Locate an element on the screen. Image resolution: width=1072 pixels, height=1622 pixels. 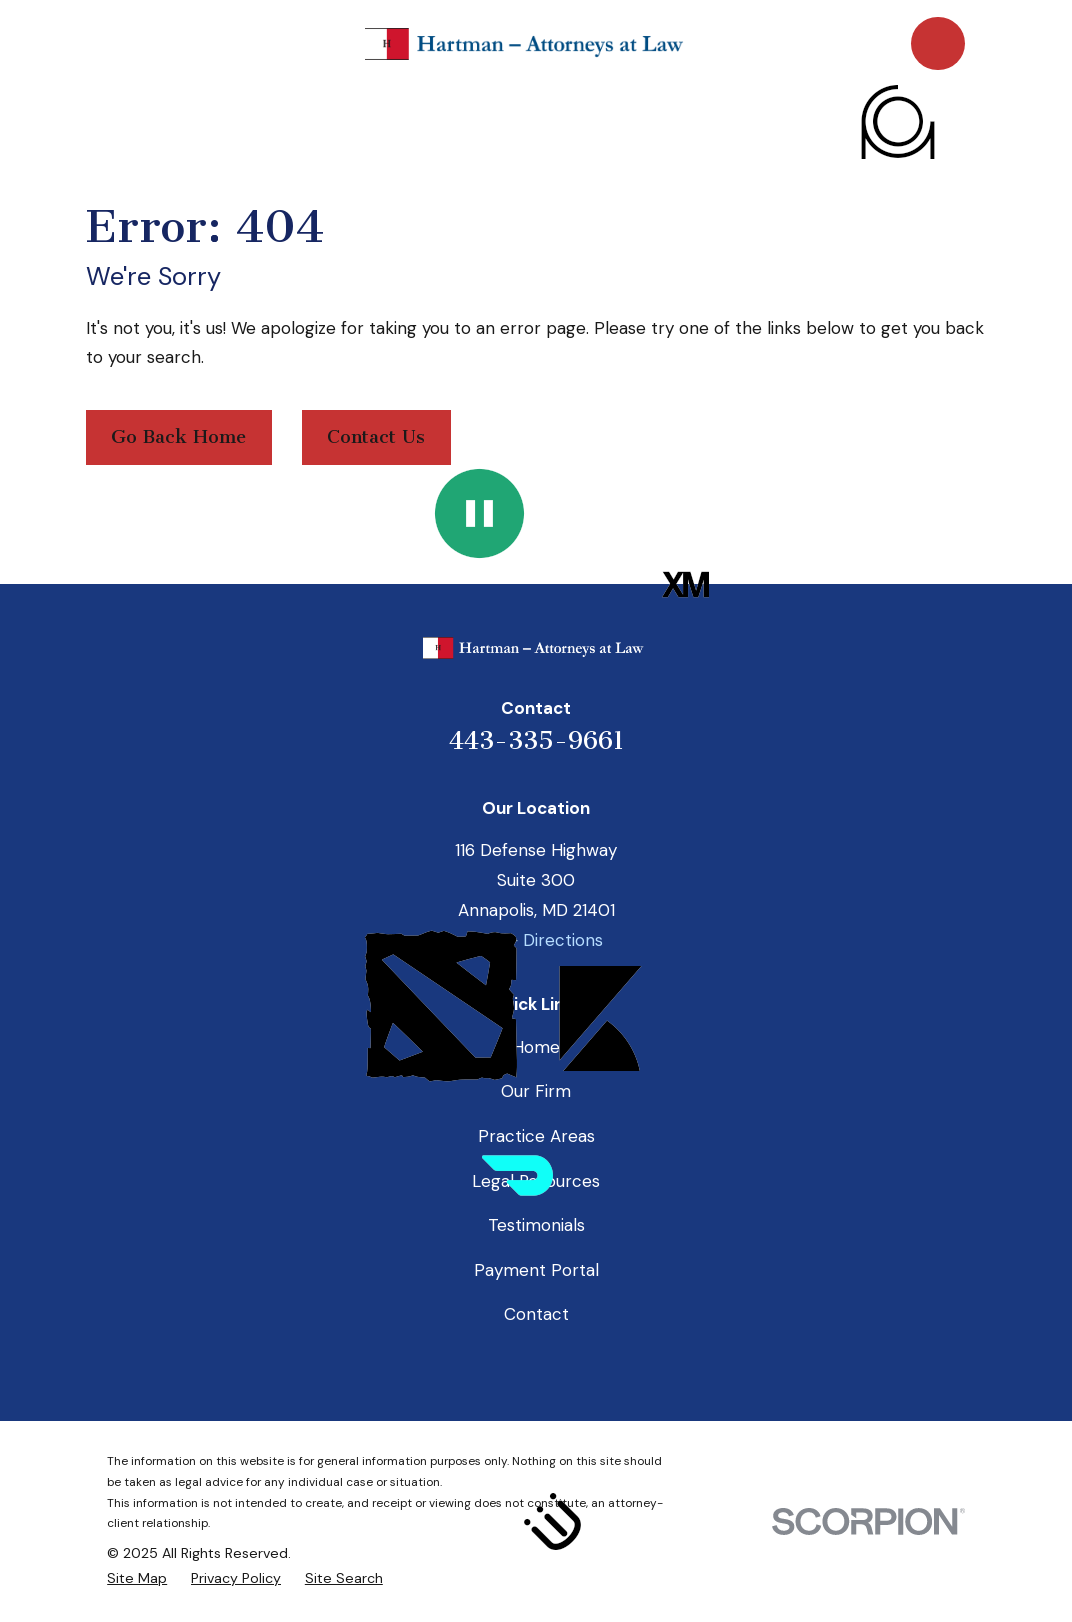
i3 window manager logo is located at coordinates (552, 1521).